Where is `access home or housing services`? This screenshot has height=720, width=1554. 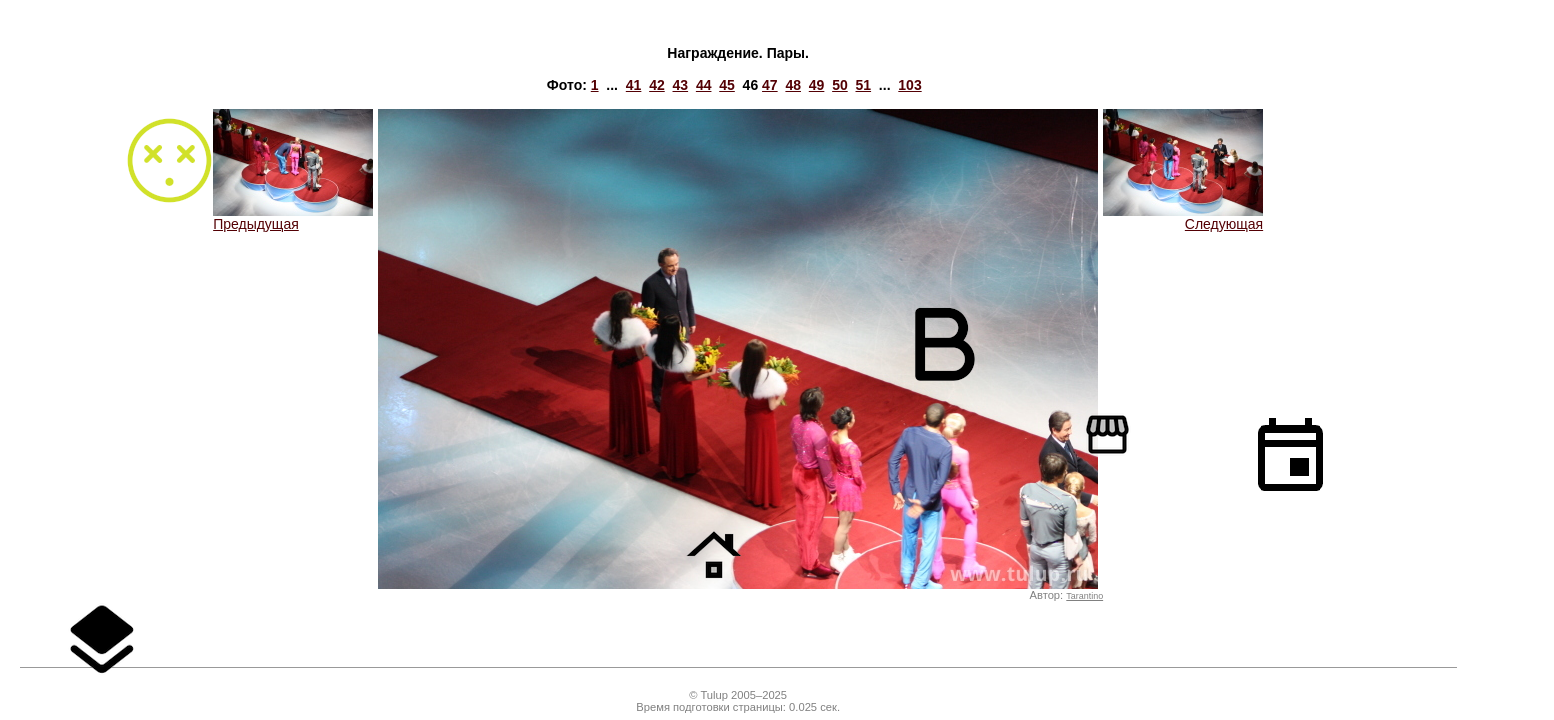
access home or housing services is located at coordinates (714, 556).